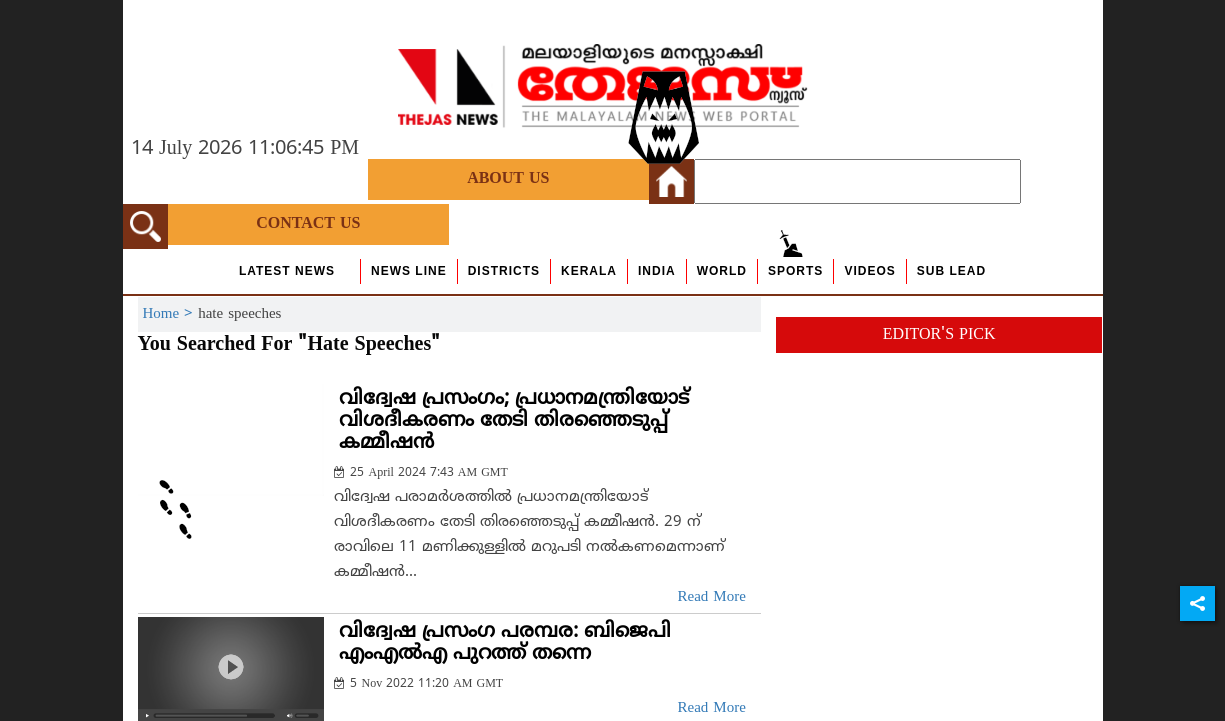  What do you see at coordinates (790, 243) in the screenshot?
I see `access legendary or rare items` at bounding box center [790, 243].